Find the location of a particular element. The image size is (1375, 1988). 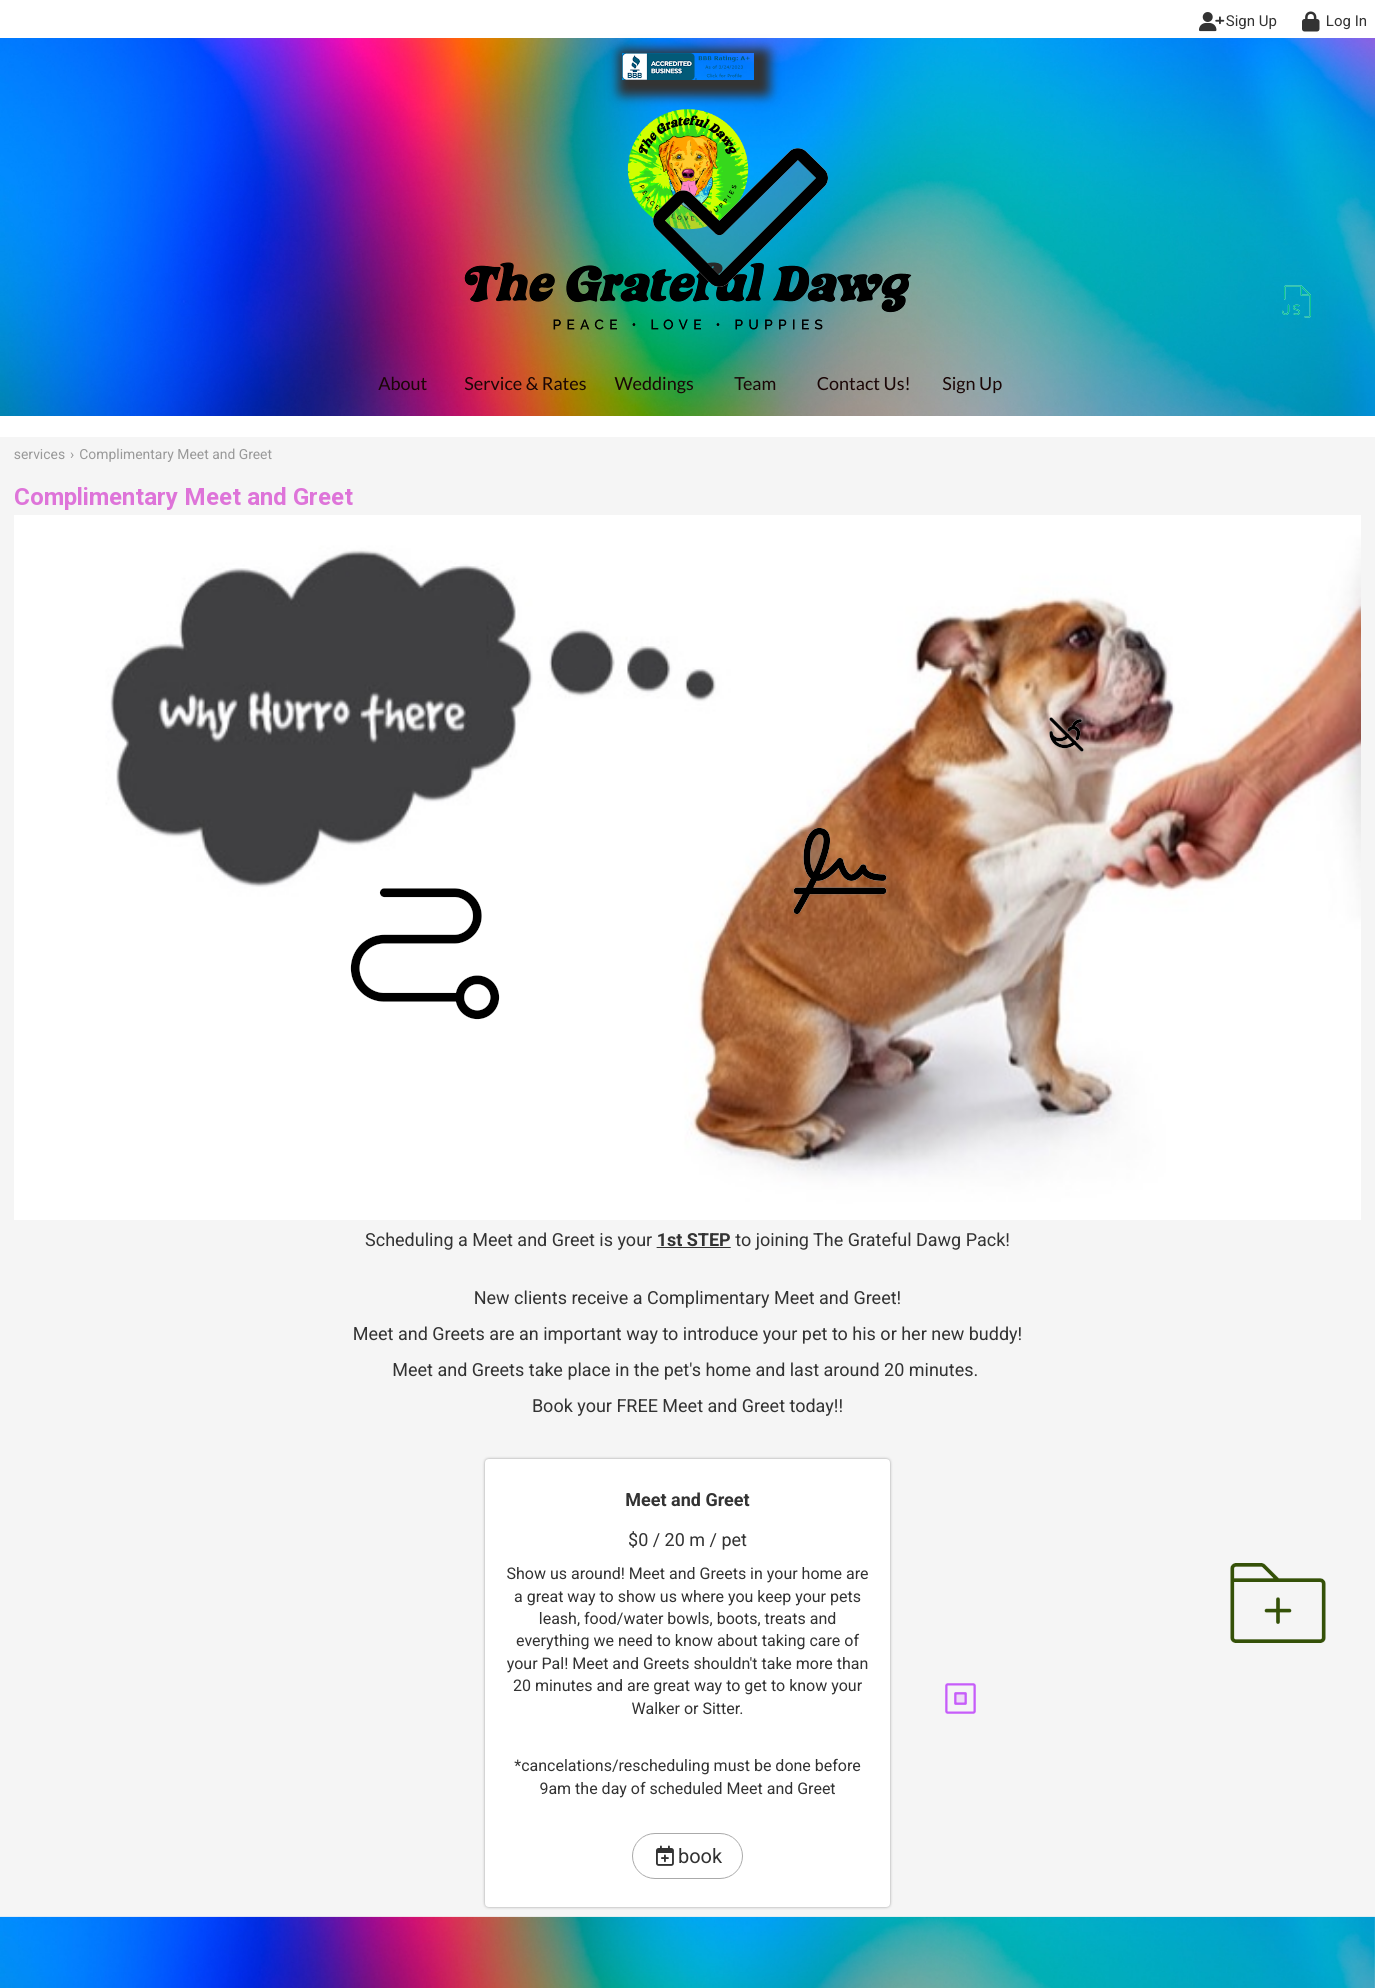

disable spicy food filter is located at coordinates (1066, 734).